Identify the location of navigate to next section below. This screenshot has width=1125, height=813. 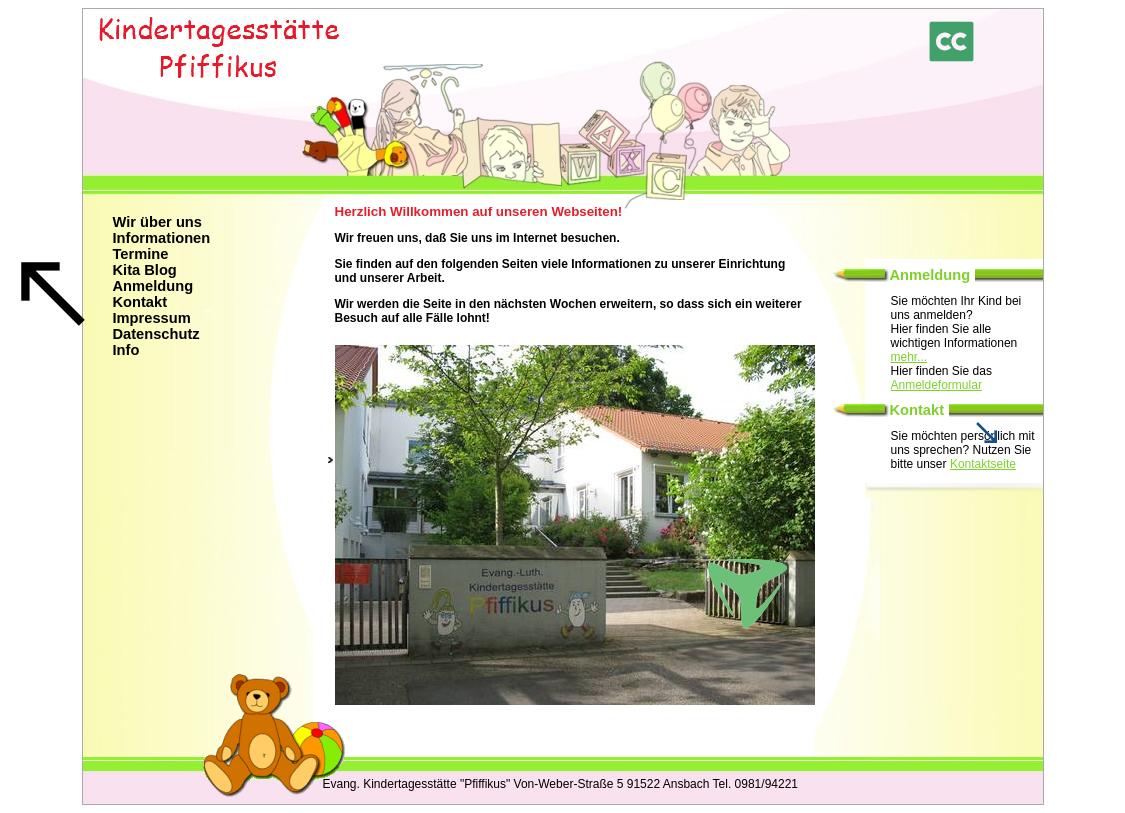
(987, 433).